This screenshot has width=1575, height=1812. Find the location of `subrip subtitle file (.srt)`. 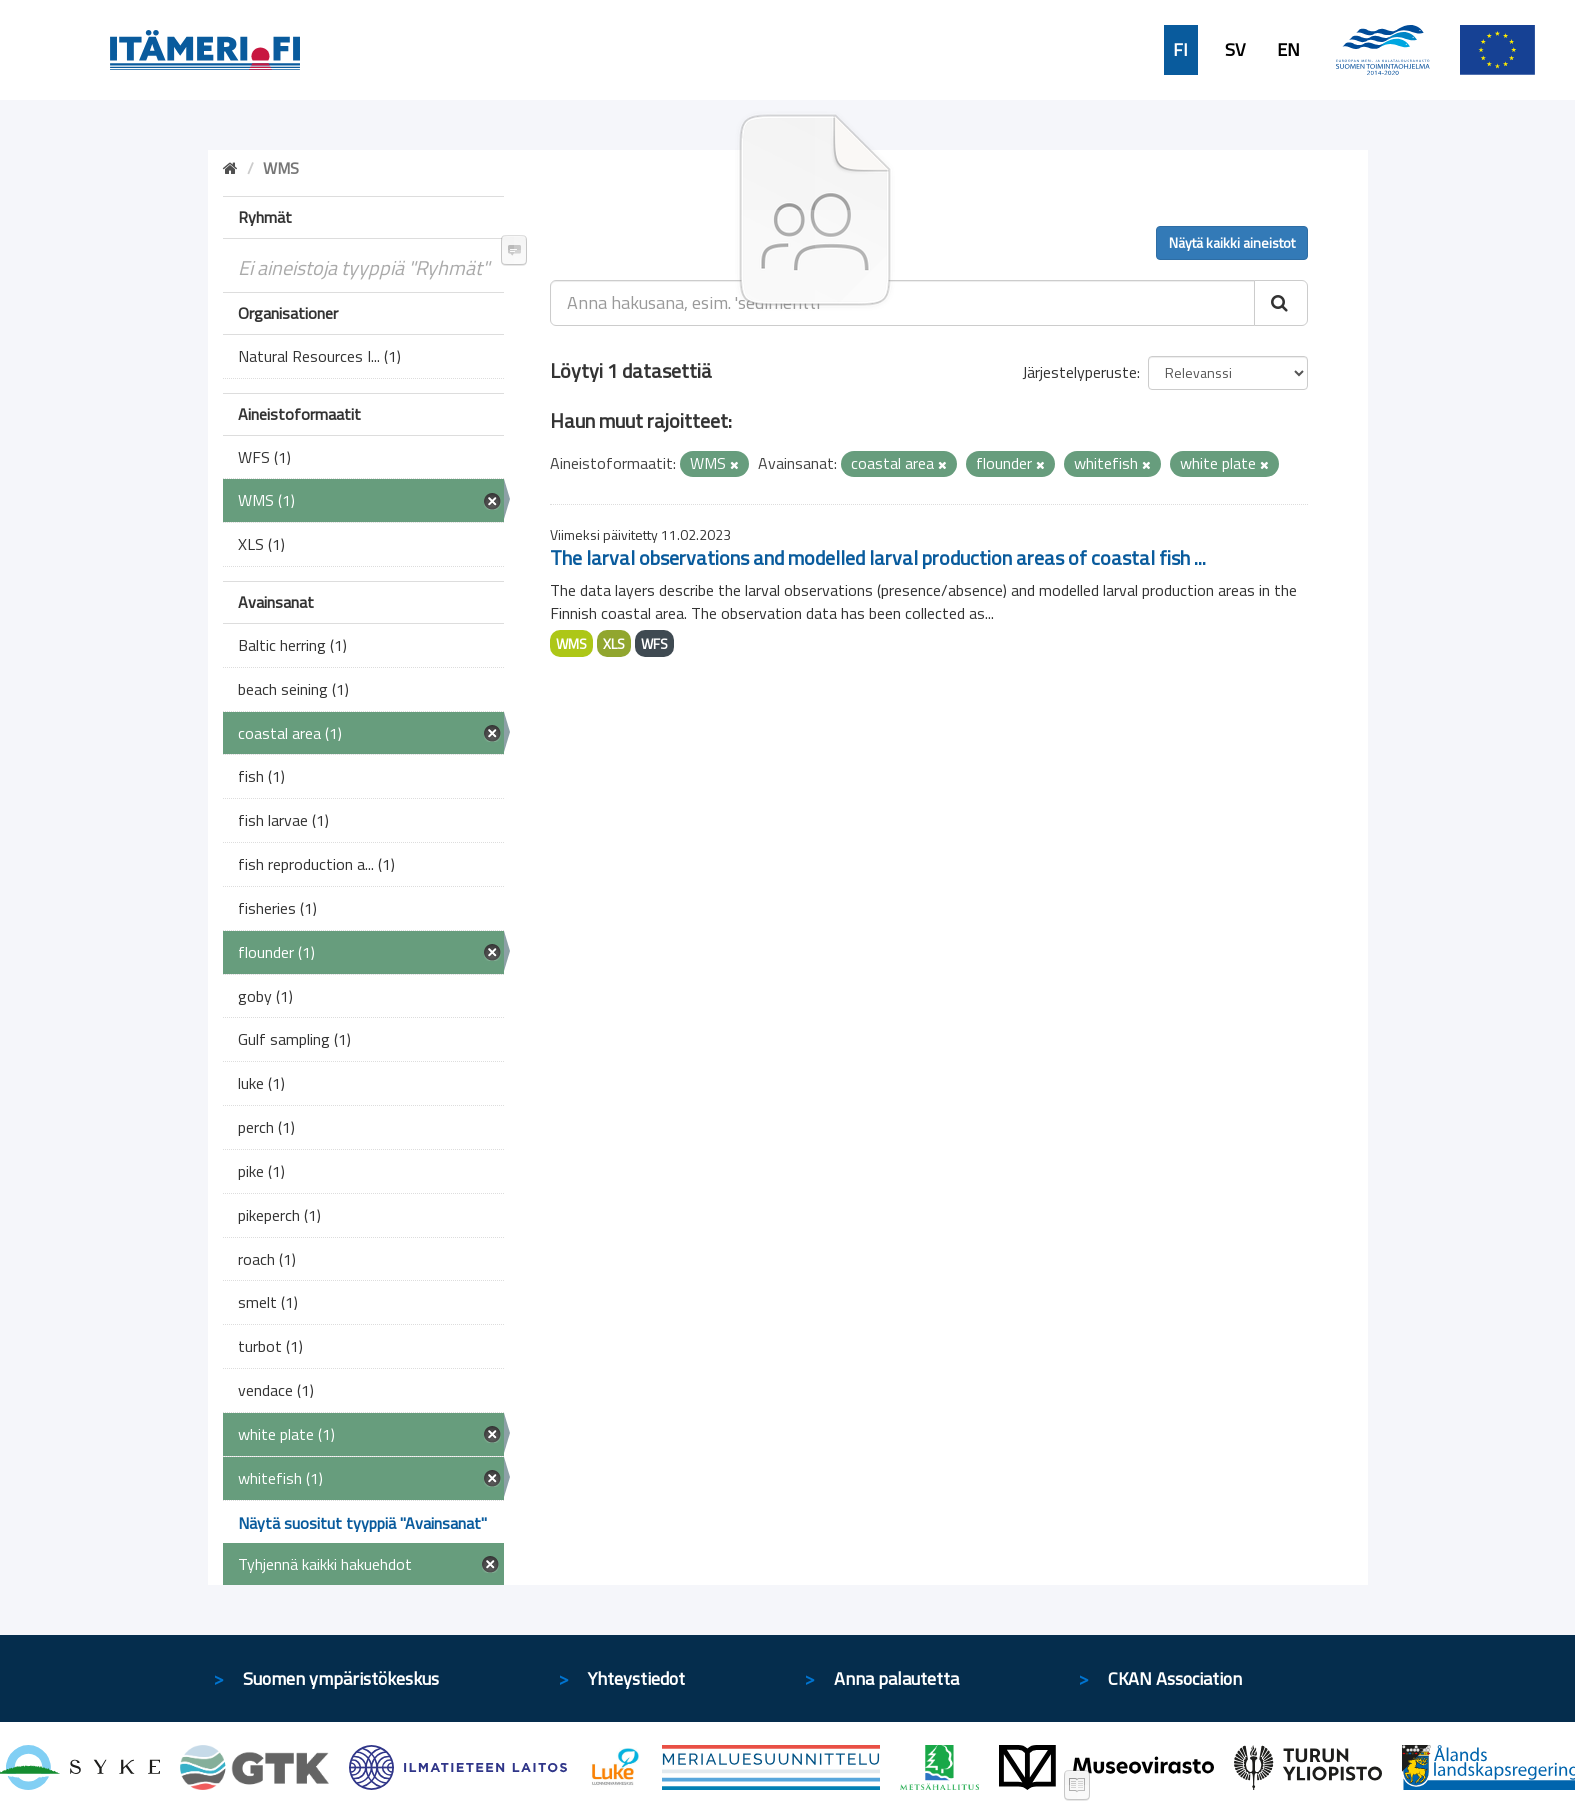

subrip subtitle file (.srt) is located at coordinates (514, 250).